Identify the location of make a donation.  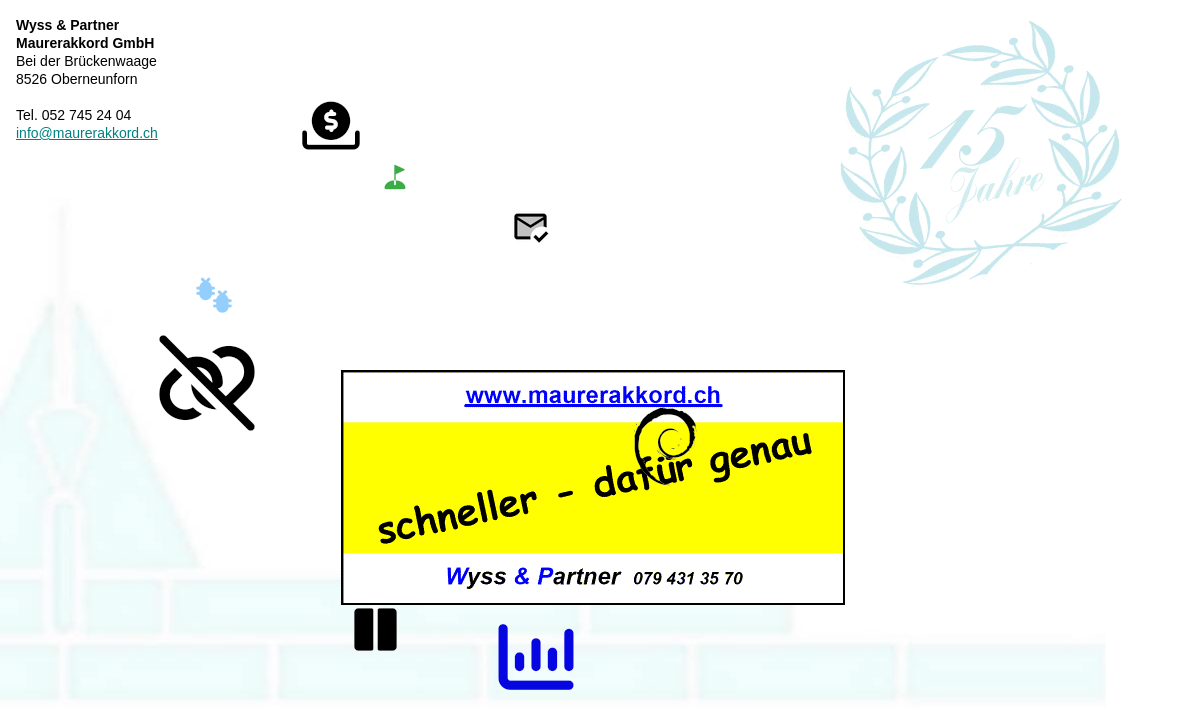
(331, 124).